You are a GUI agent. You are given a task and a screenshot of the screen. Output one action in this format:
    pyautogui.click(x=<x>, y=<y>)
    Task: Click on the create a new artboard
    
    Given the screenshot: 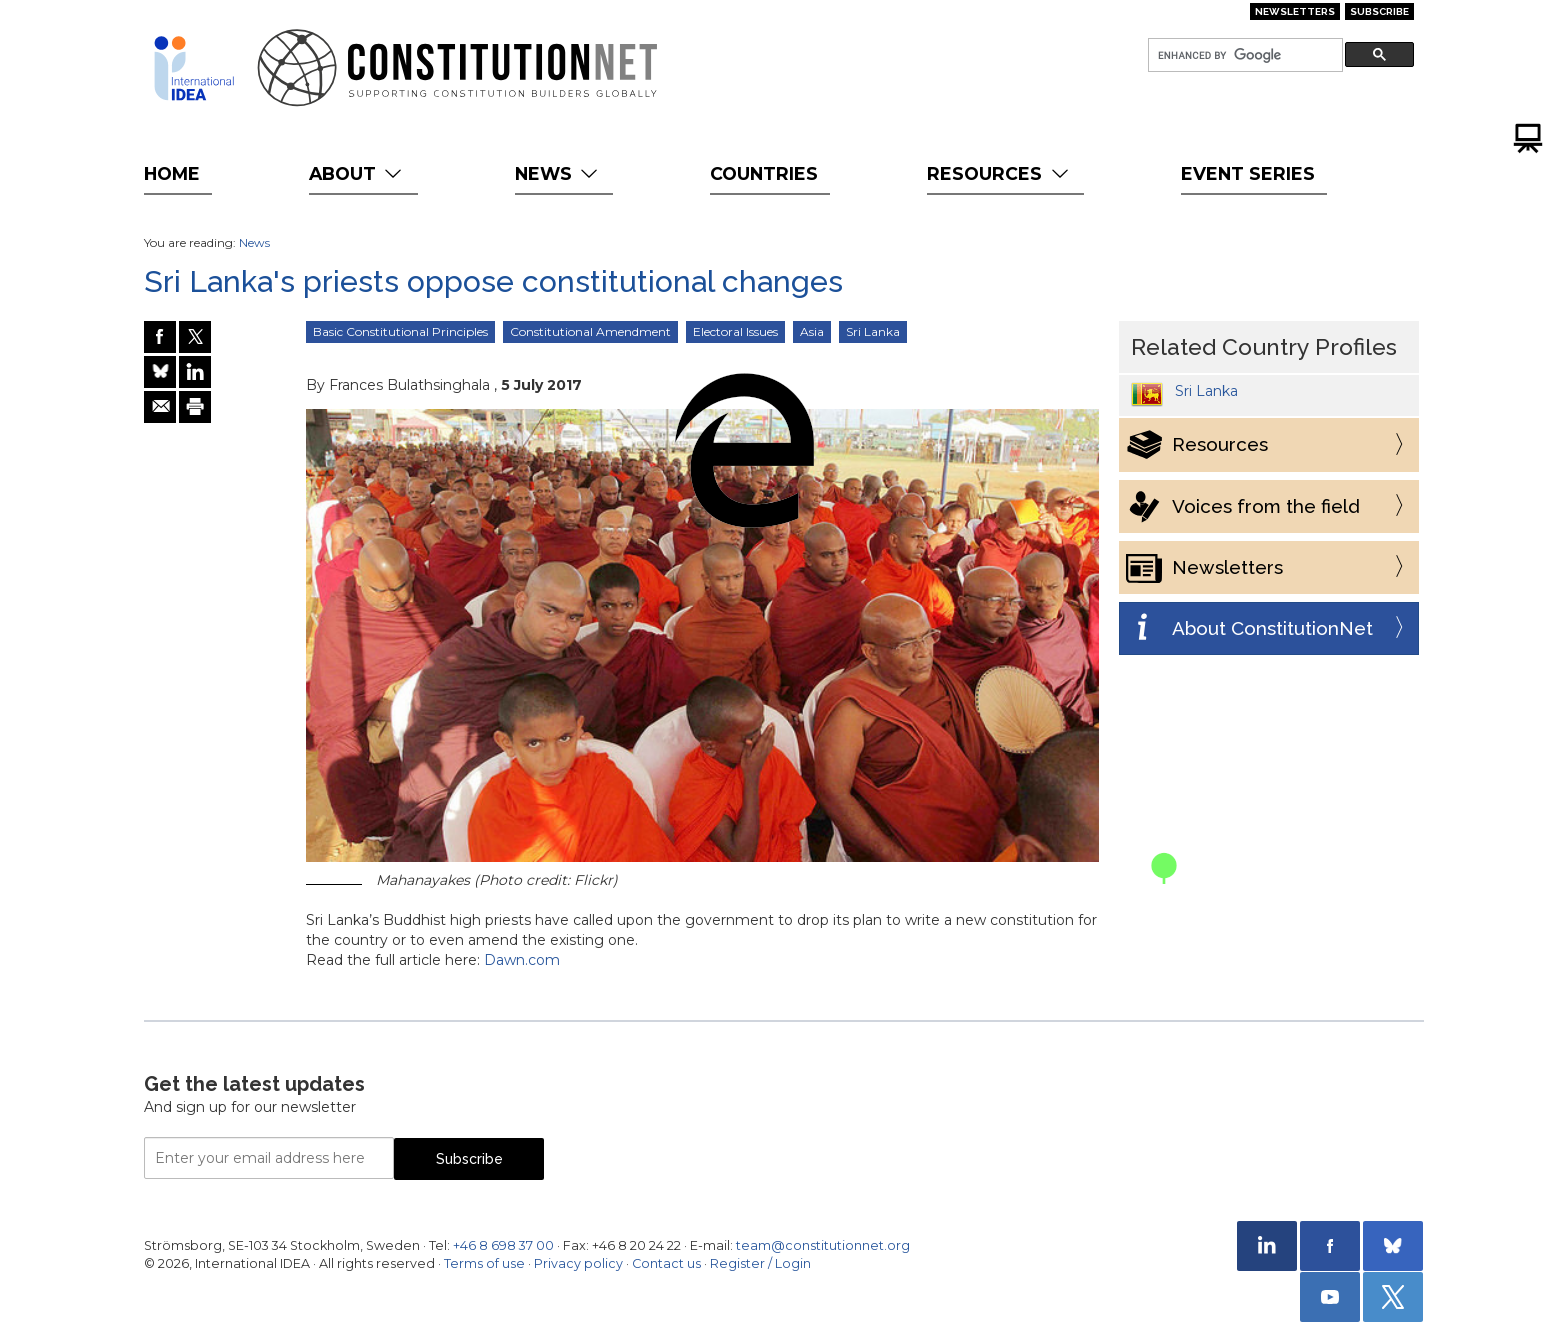 What is the action you would take?
    pyautogui.click(x=1528, y=138)
    